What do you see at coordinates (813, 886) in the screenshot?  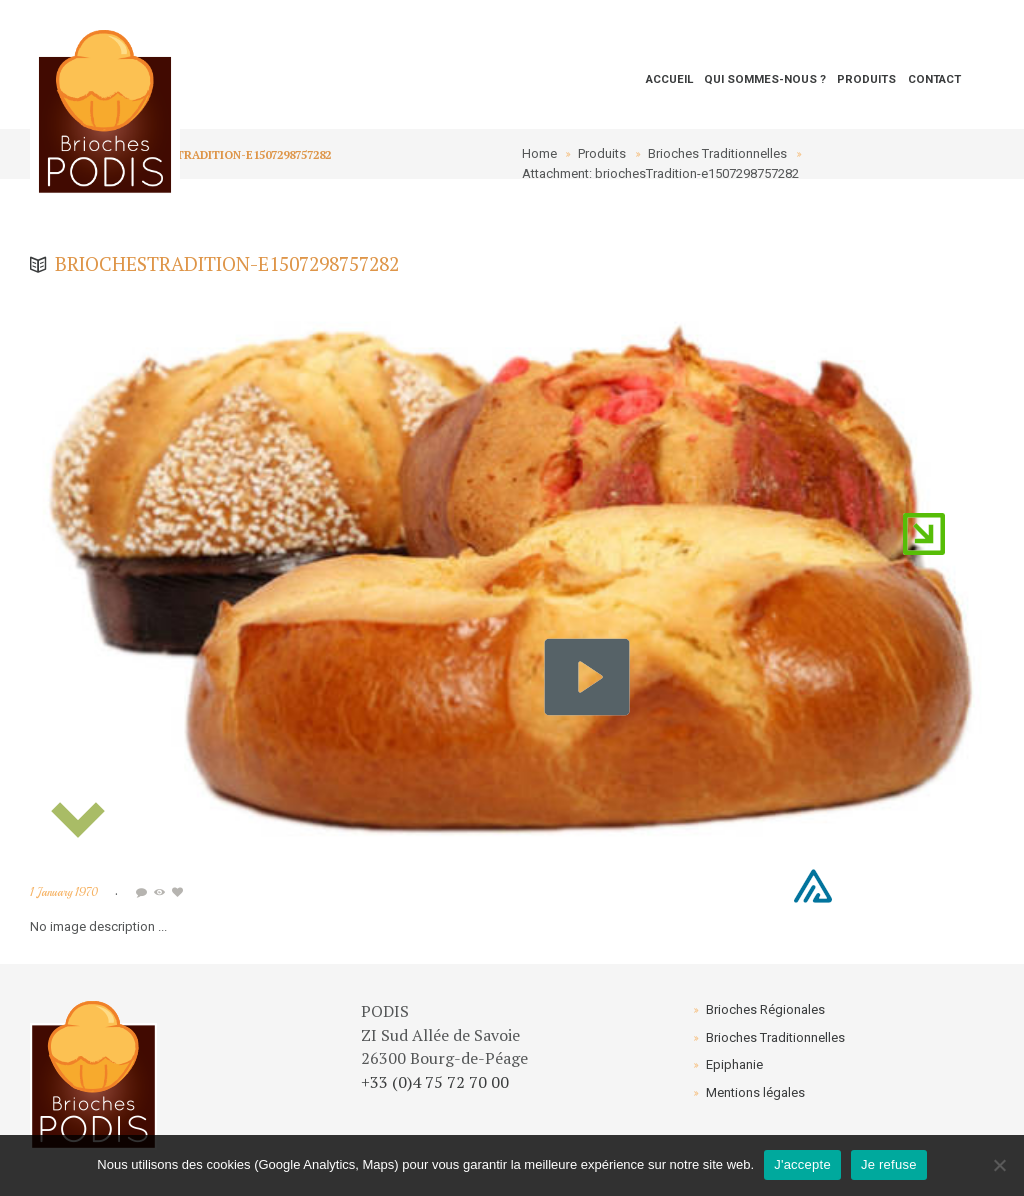 I see `open the AList file management application` at bounding box center [813, 886].